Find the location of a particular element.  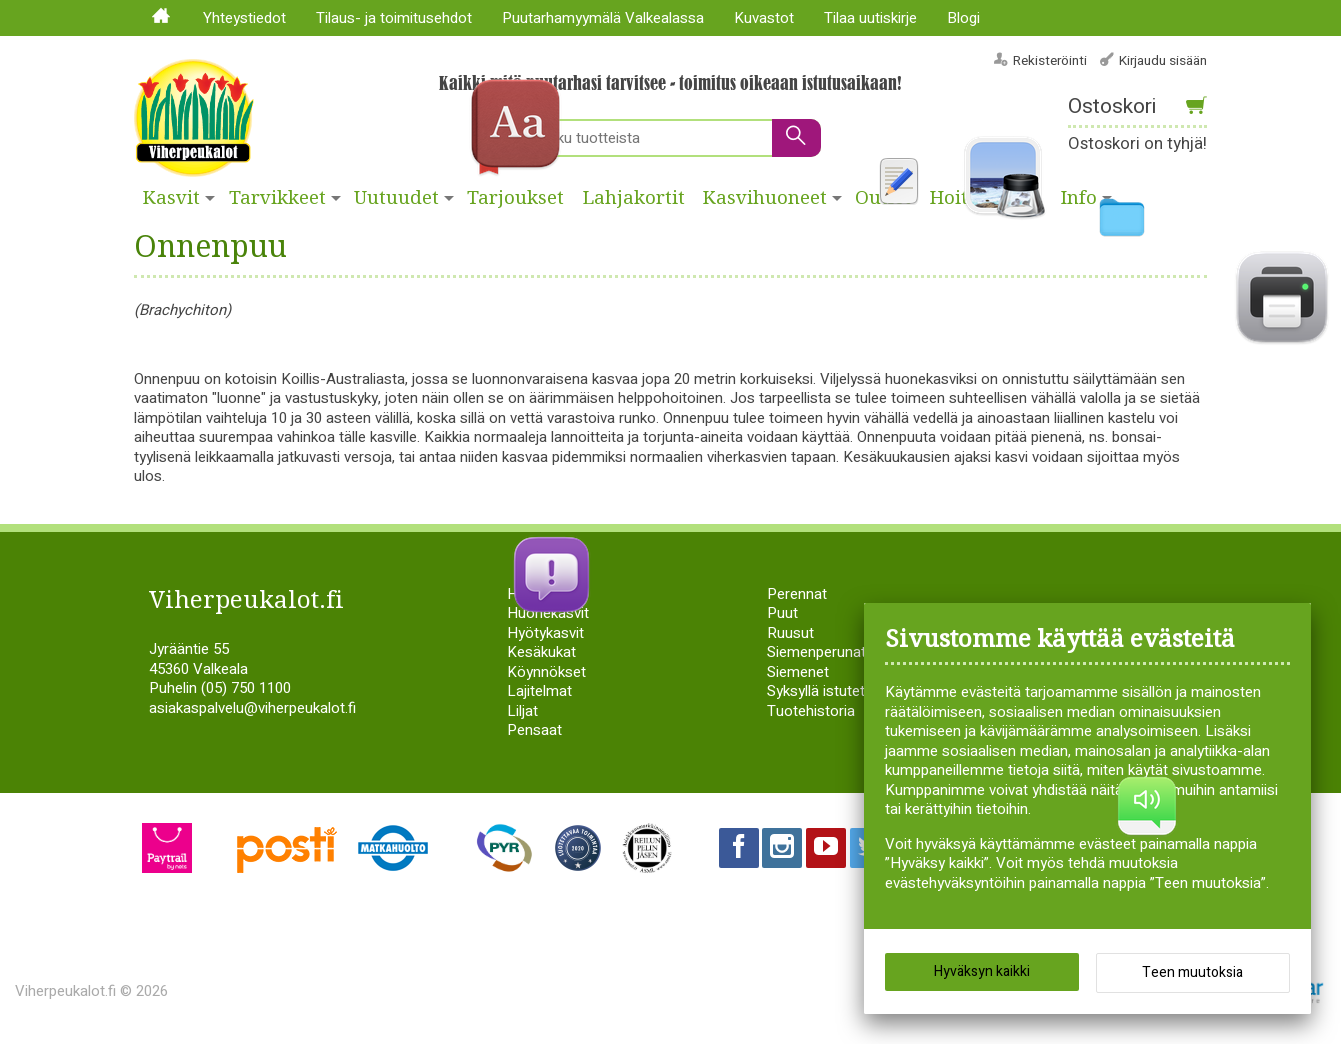

open Feedback Assistant to submit bug reports to Apple is located at coordinates (551, 574).